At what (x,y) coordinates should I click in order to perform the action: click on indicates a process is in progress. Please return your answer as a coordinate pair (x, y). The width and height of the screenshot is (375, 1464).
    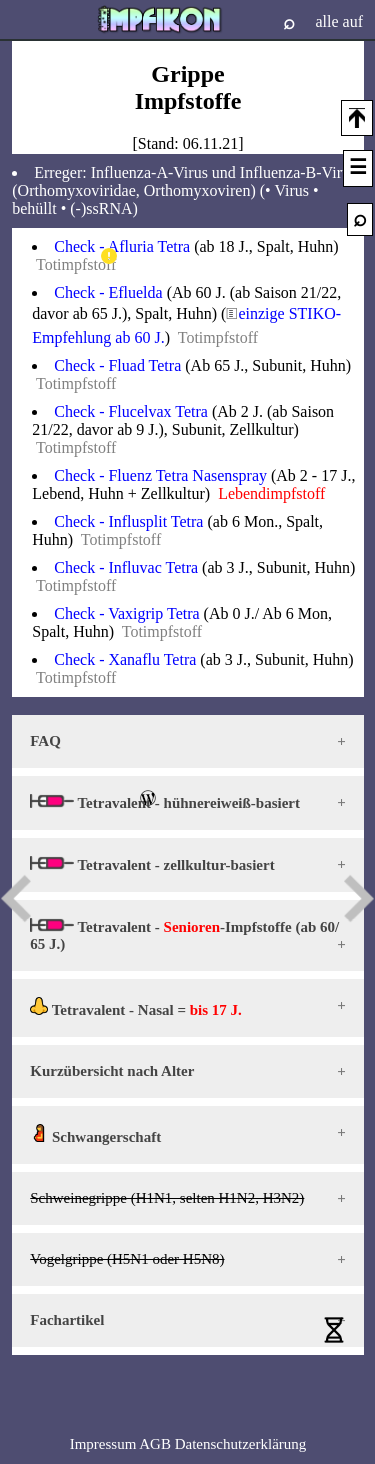
    Looking at the image, I should click on (334, 1330).